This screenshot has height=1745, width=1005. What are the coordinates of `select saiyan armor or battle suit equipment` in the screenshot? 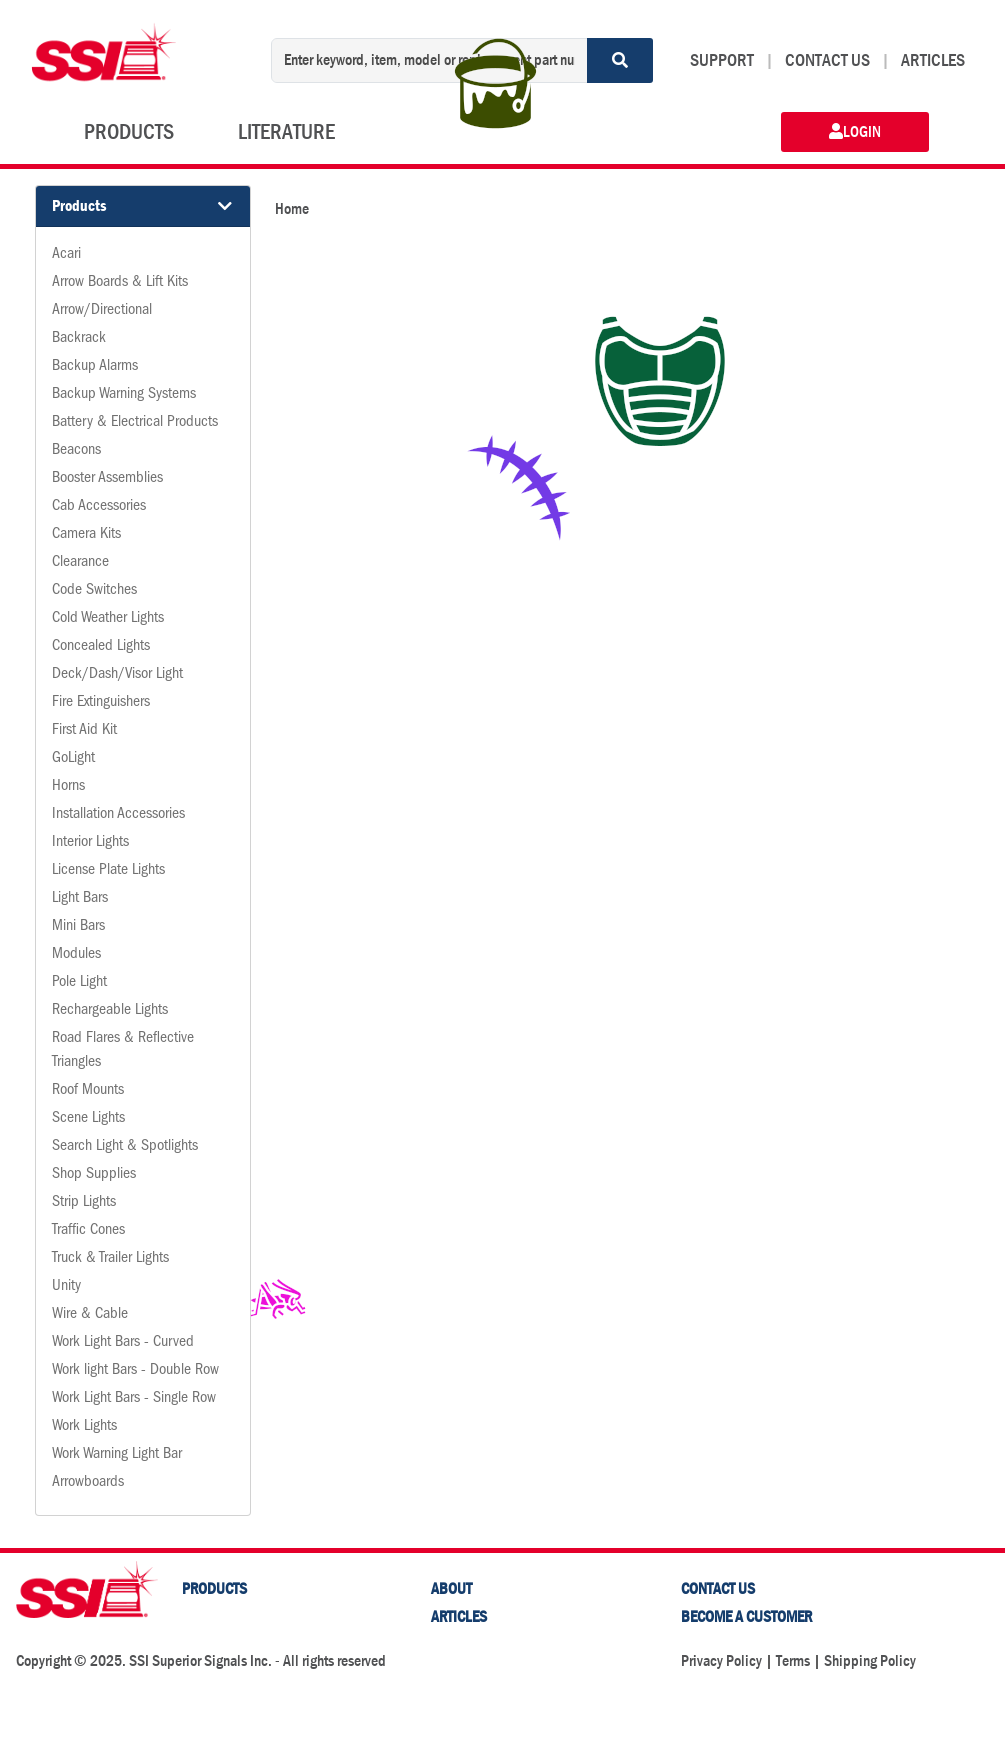 It's located at (660, 379).